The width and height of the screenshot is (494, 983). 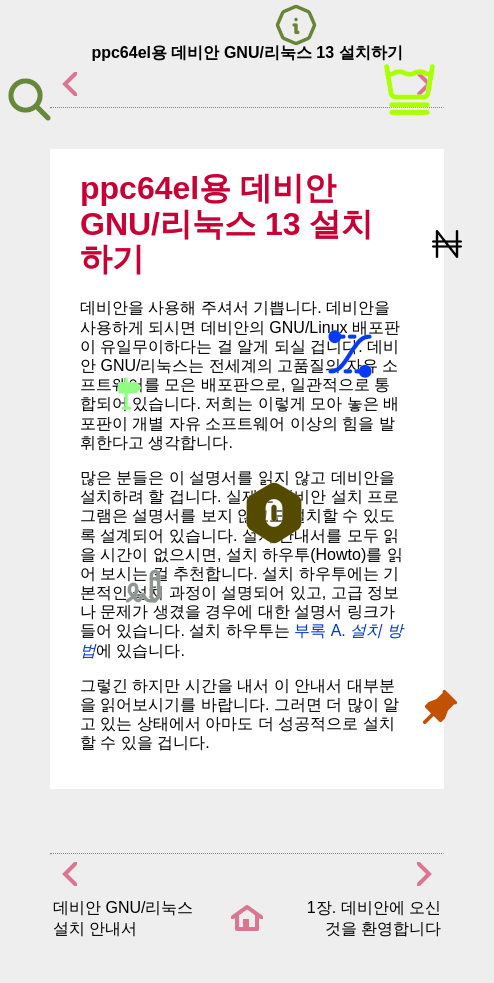 What do you see at coordinates (129, 393) in the screenshot?
I see `navigate to the next step or section` at bounding box center [129, 393].